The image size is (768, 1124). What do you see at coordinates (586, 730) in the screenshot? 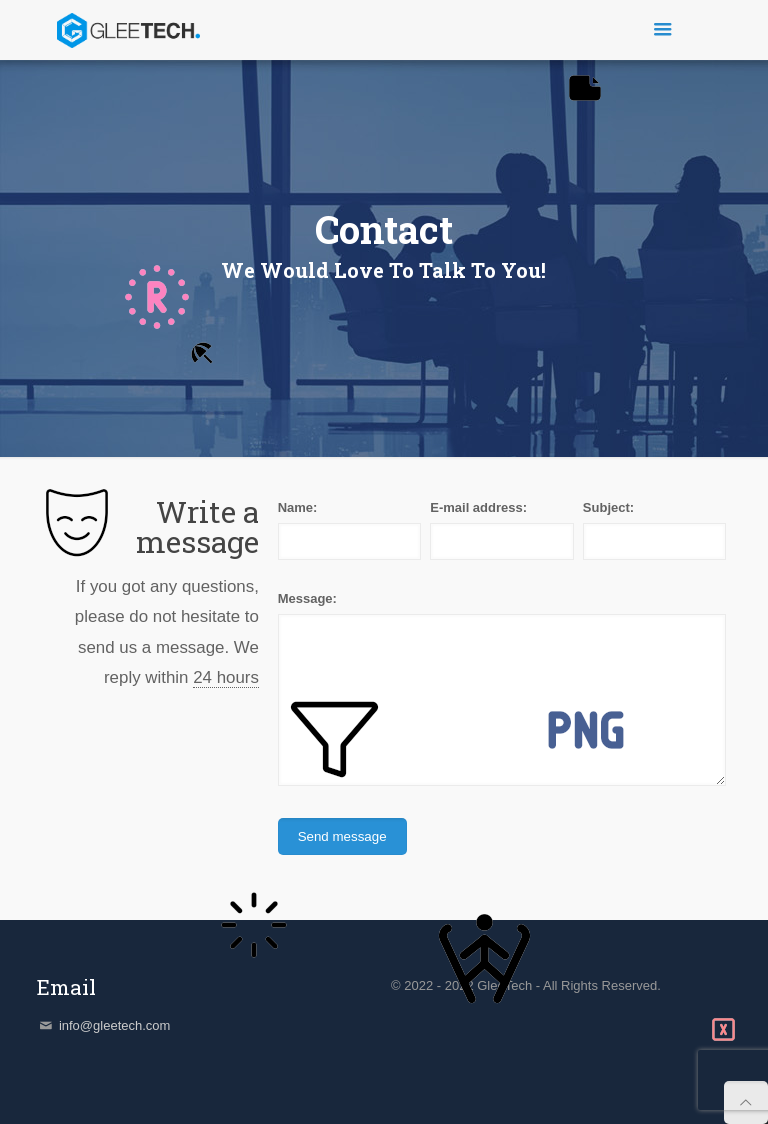
I see `indicates a PNG image file type` at bounding box center [586, 730].